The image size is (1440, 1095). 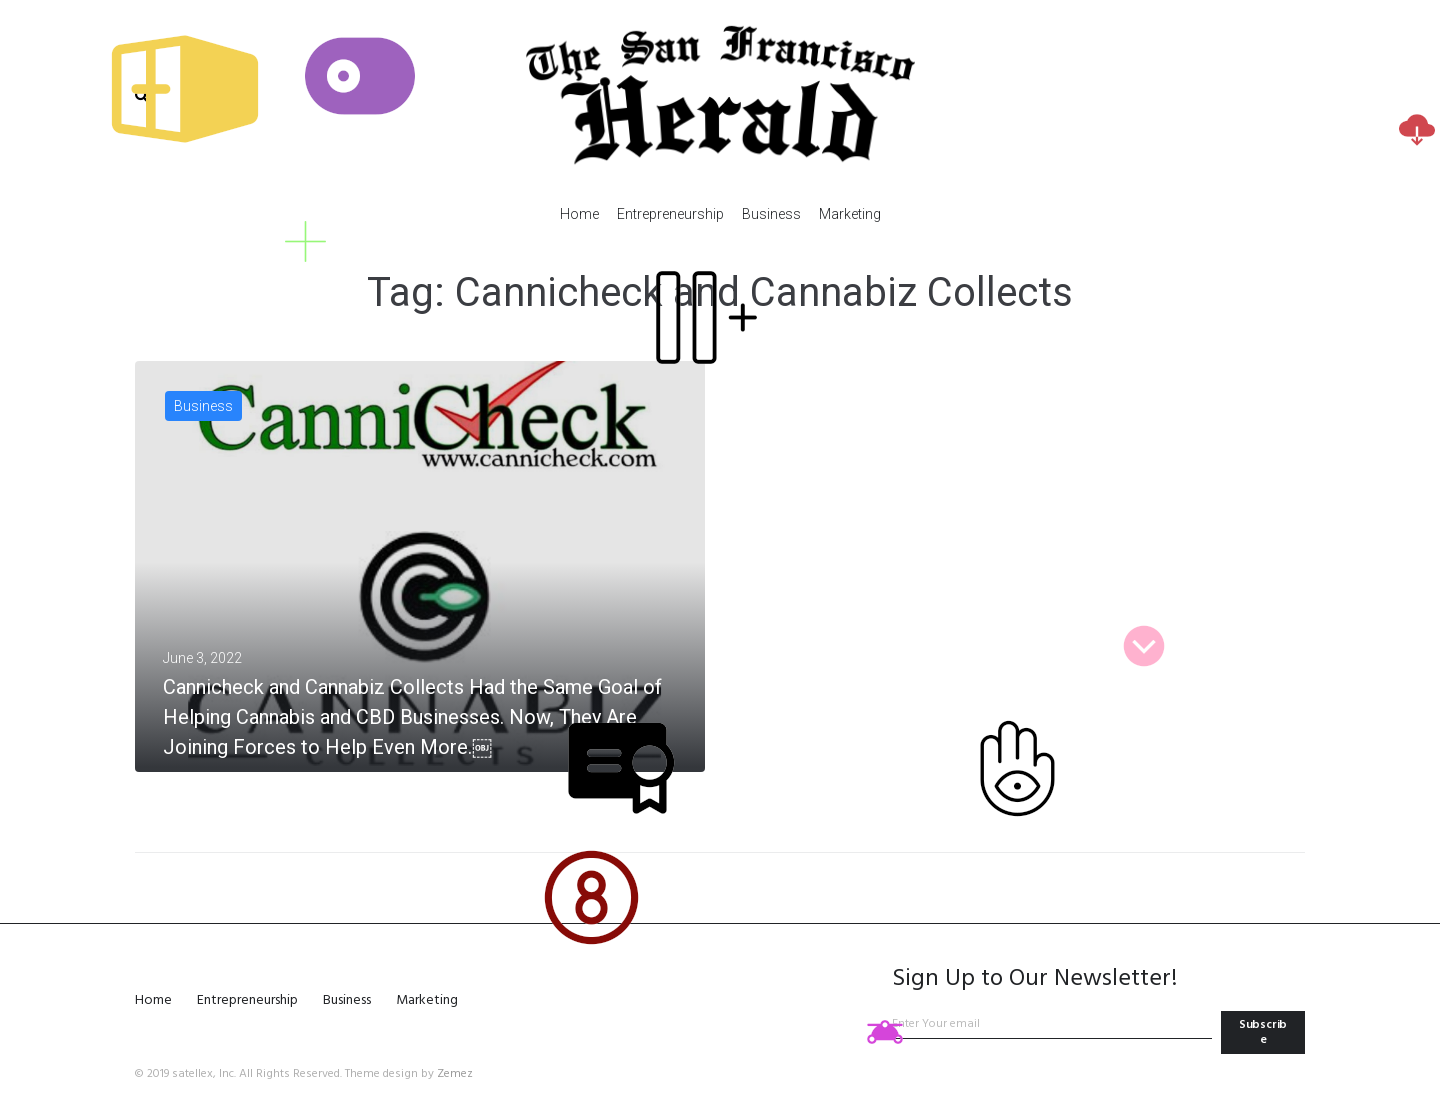 I want to click on add a new item, so click(x=305, y=241).